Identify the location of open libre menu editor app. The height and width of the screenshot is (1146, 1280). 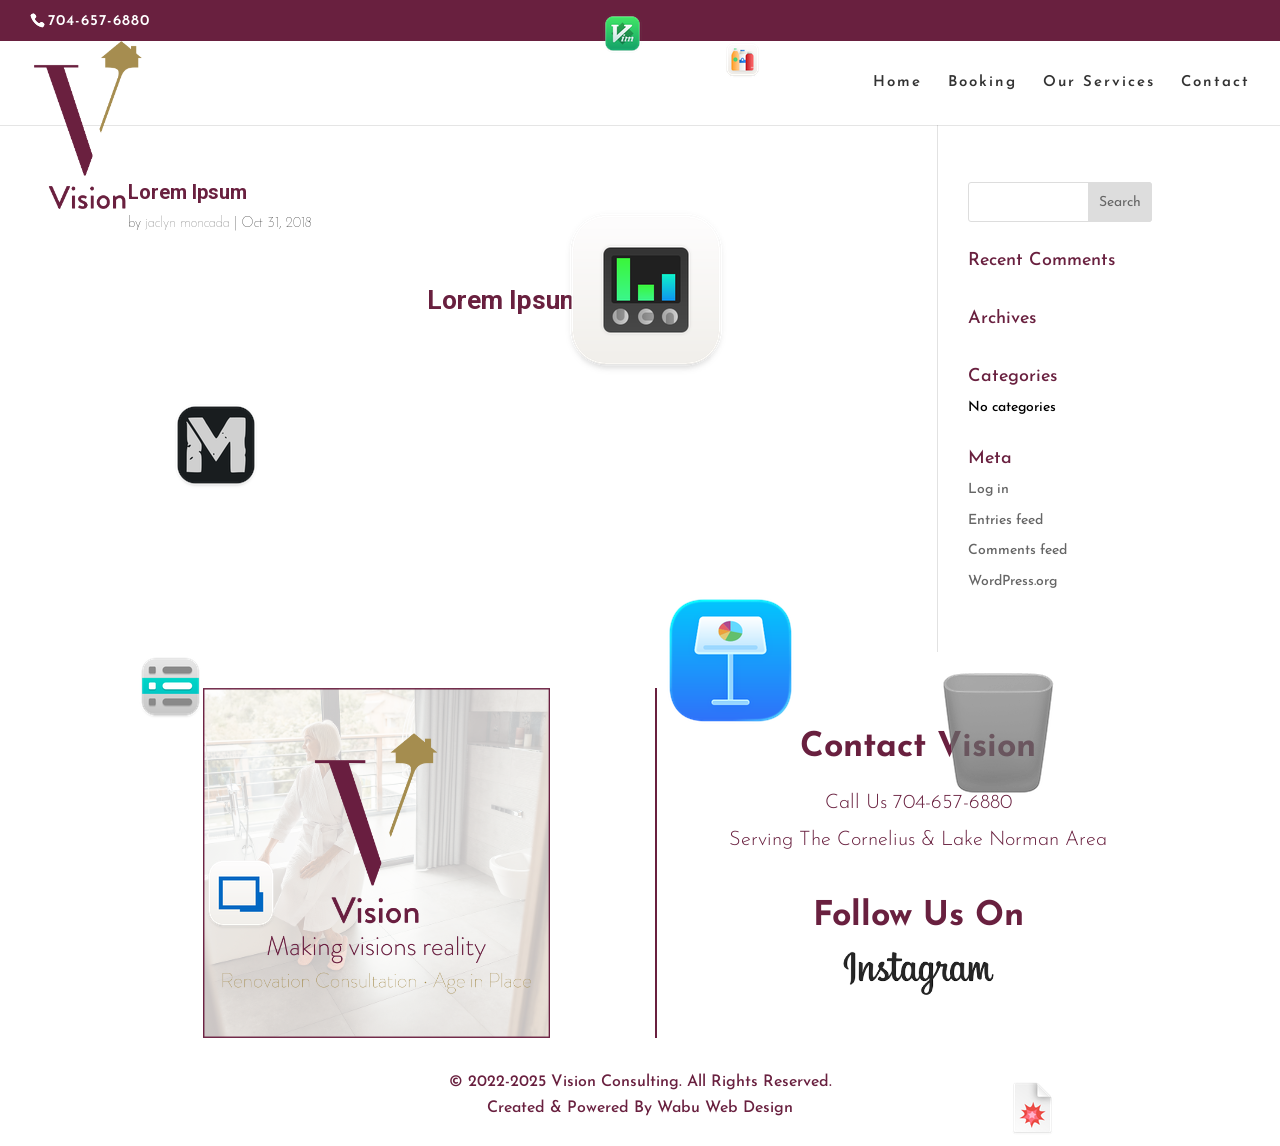
(170, 686).